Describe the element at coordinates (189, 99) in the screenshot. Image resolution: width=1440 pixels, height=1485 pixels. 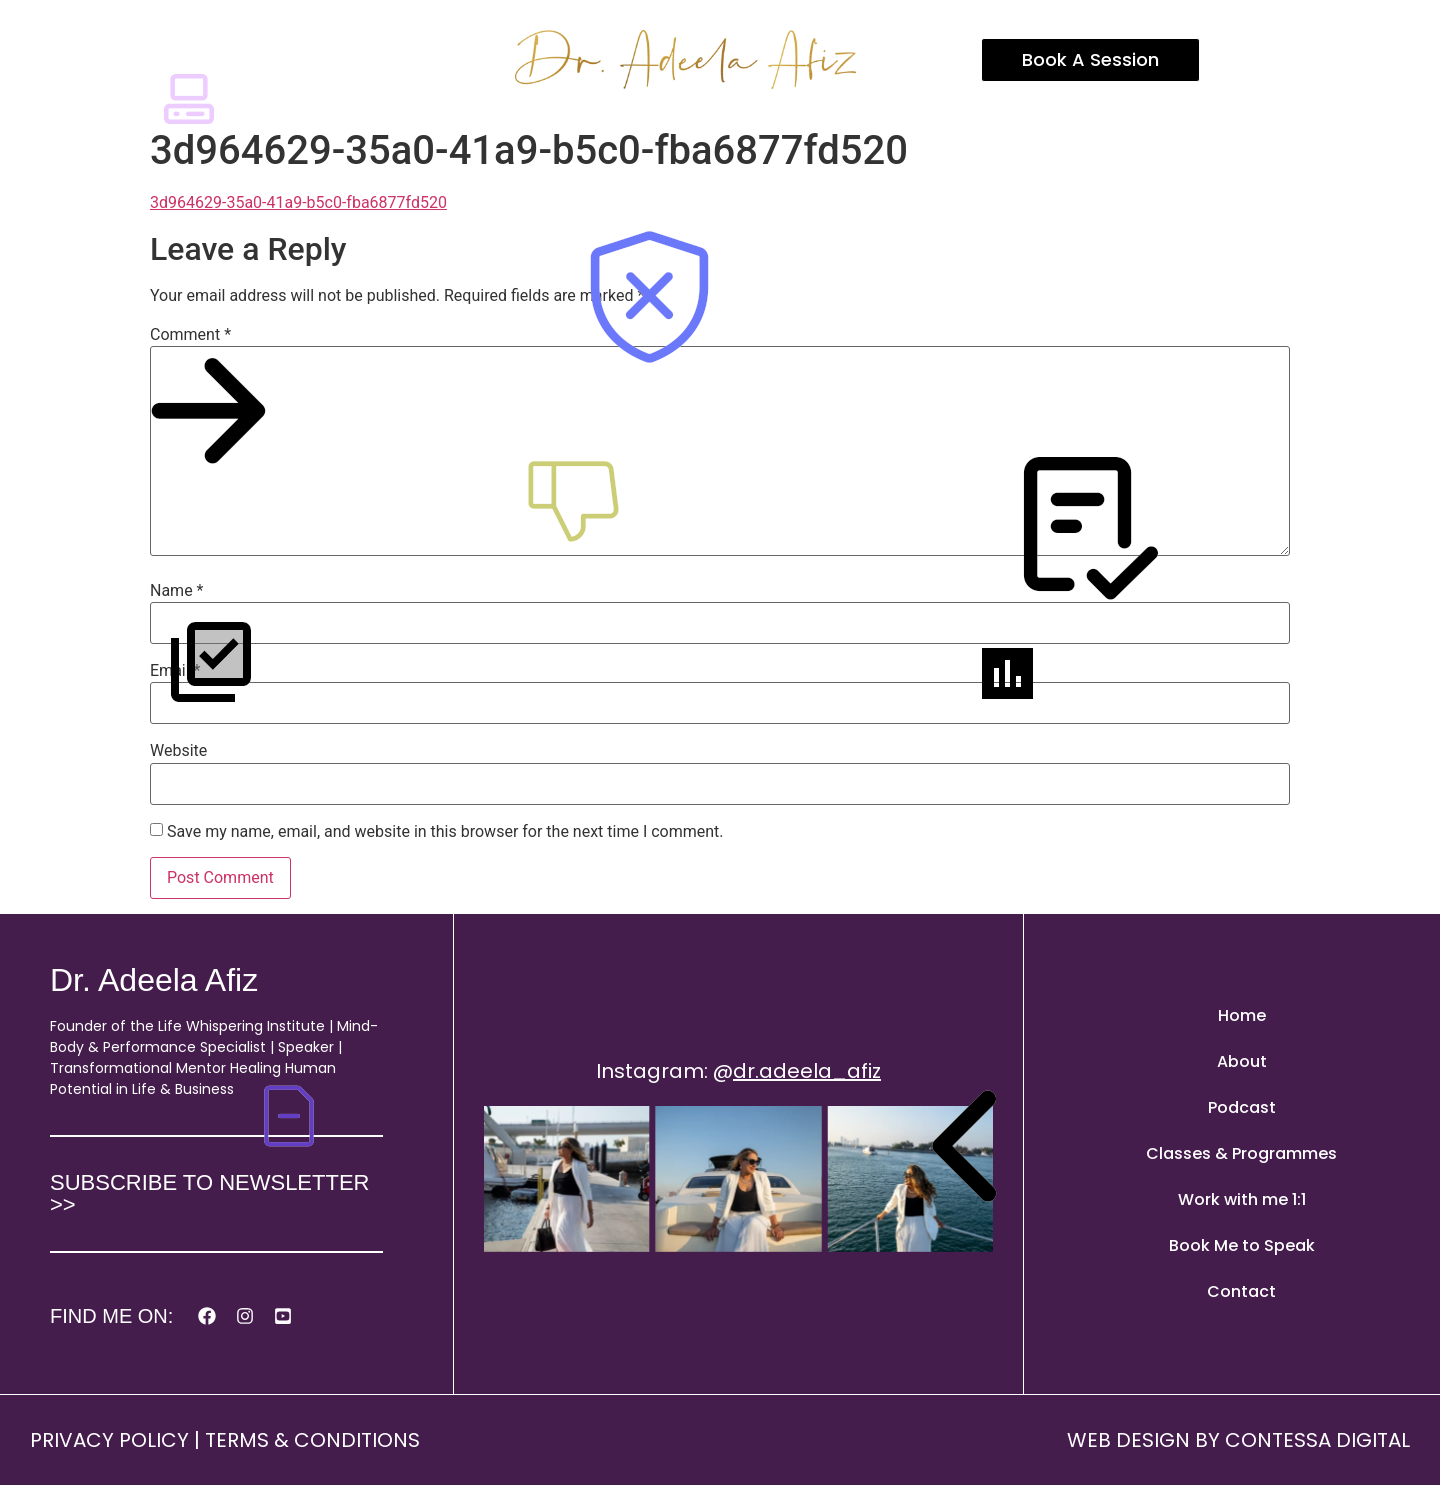
I see `launch a github codespace` at that location.